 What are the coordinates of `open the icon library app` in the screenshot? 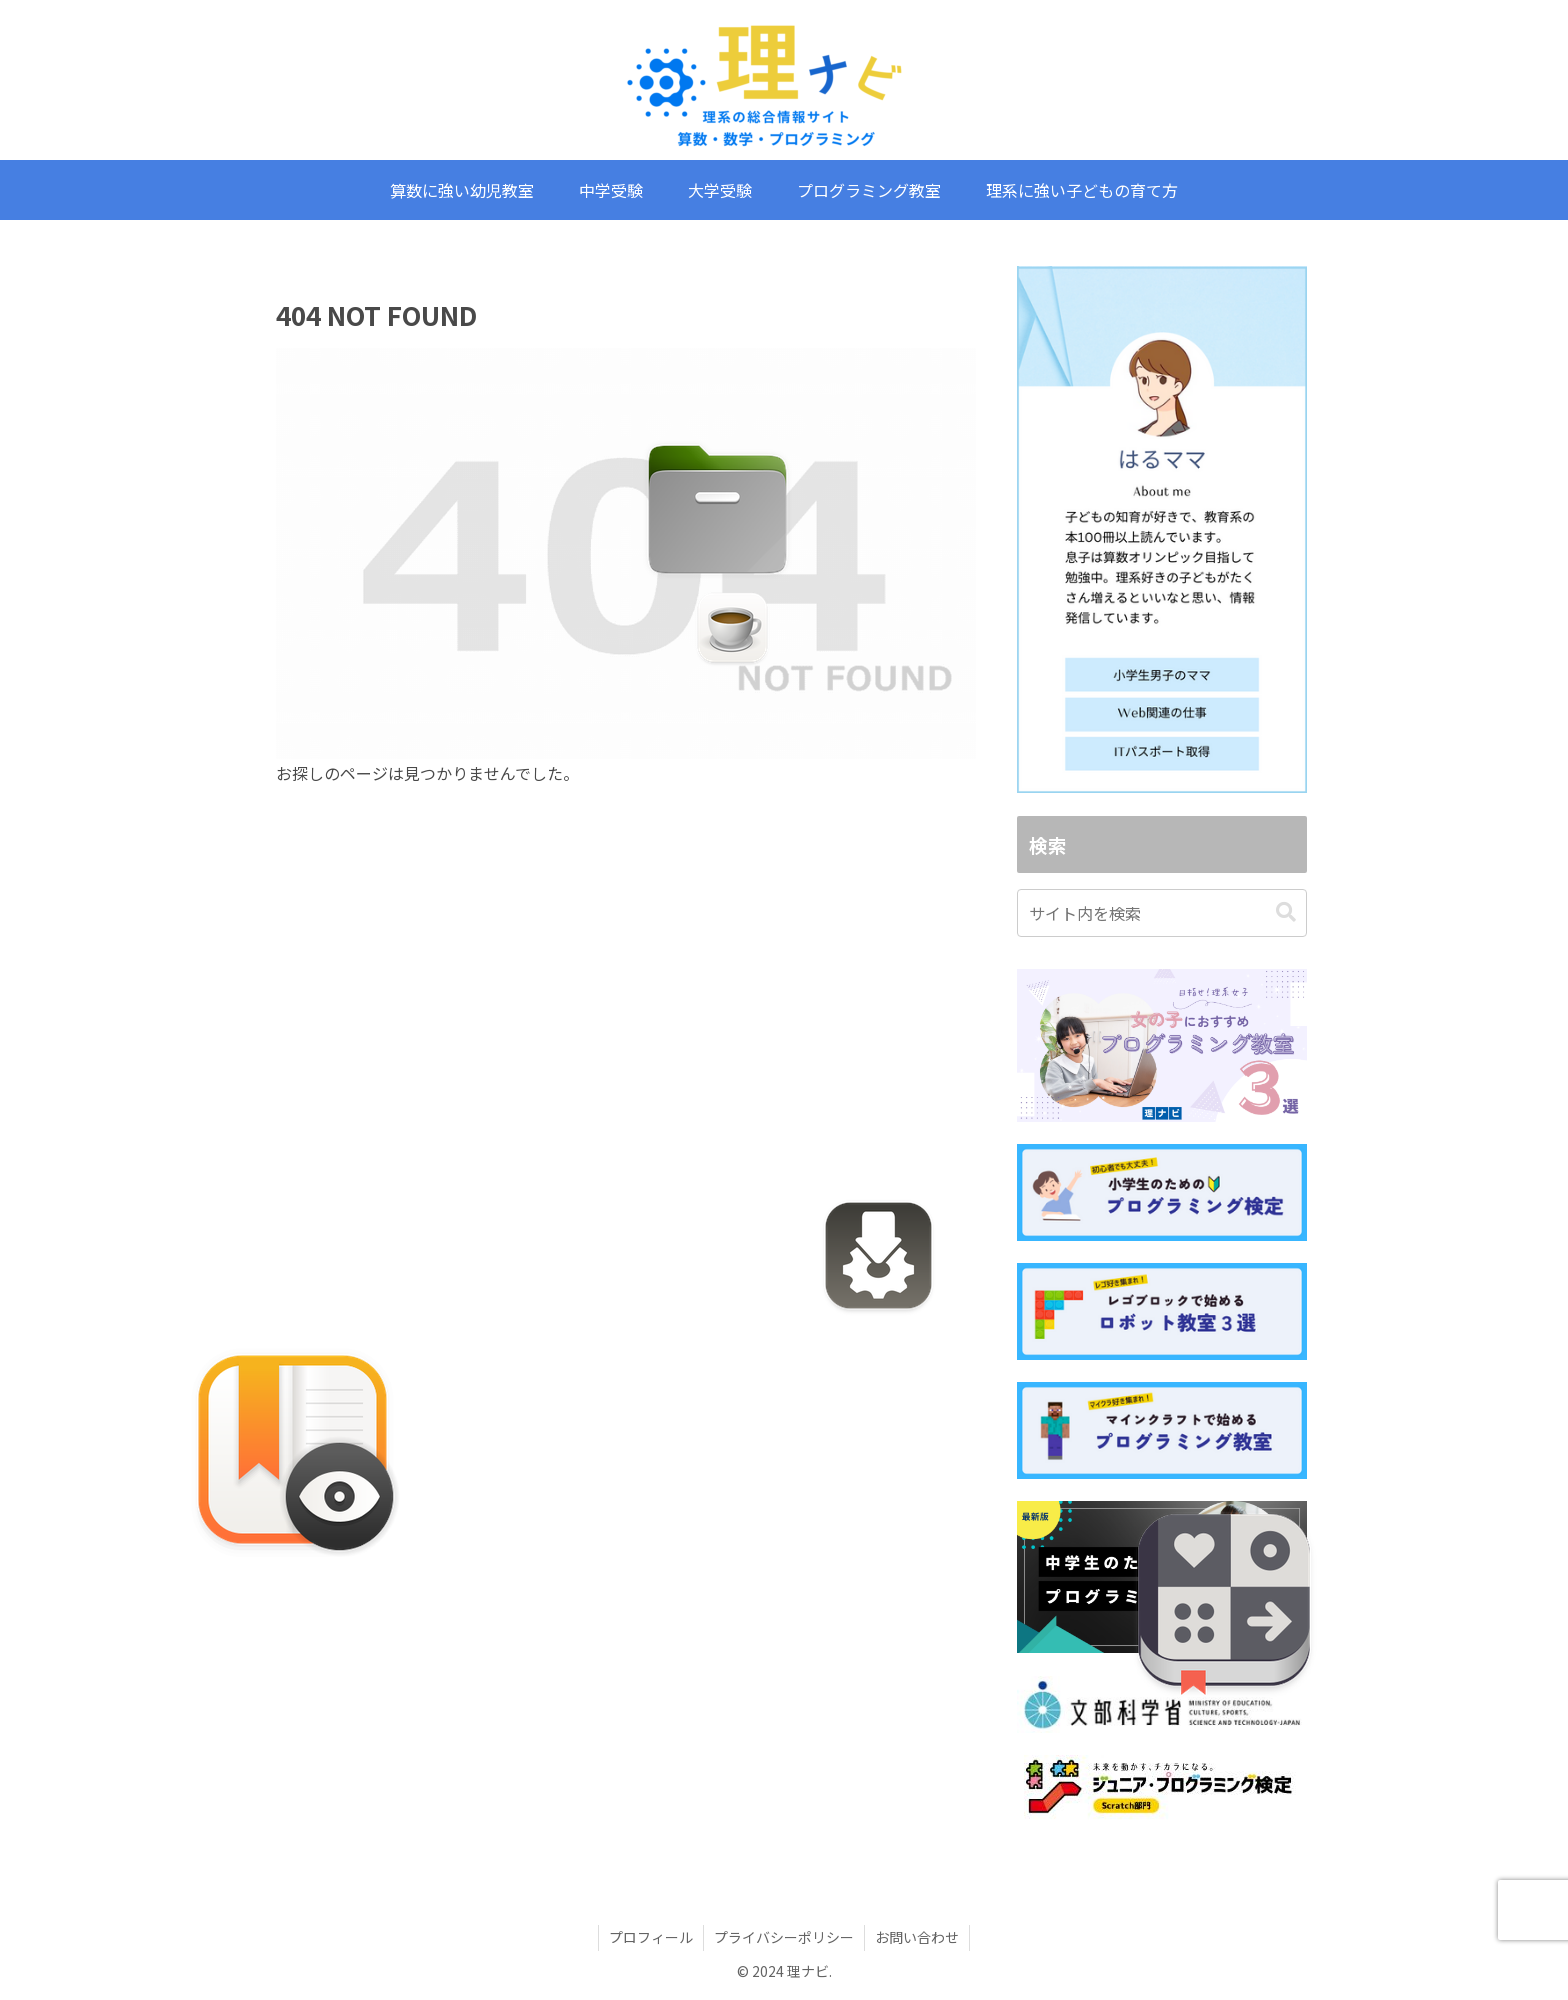 It's located at (1224, 1600).